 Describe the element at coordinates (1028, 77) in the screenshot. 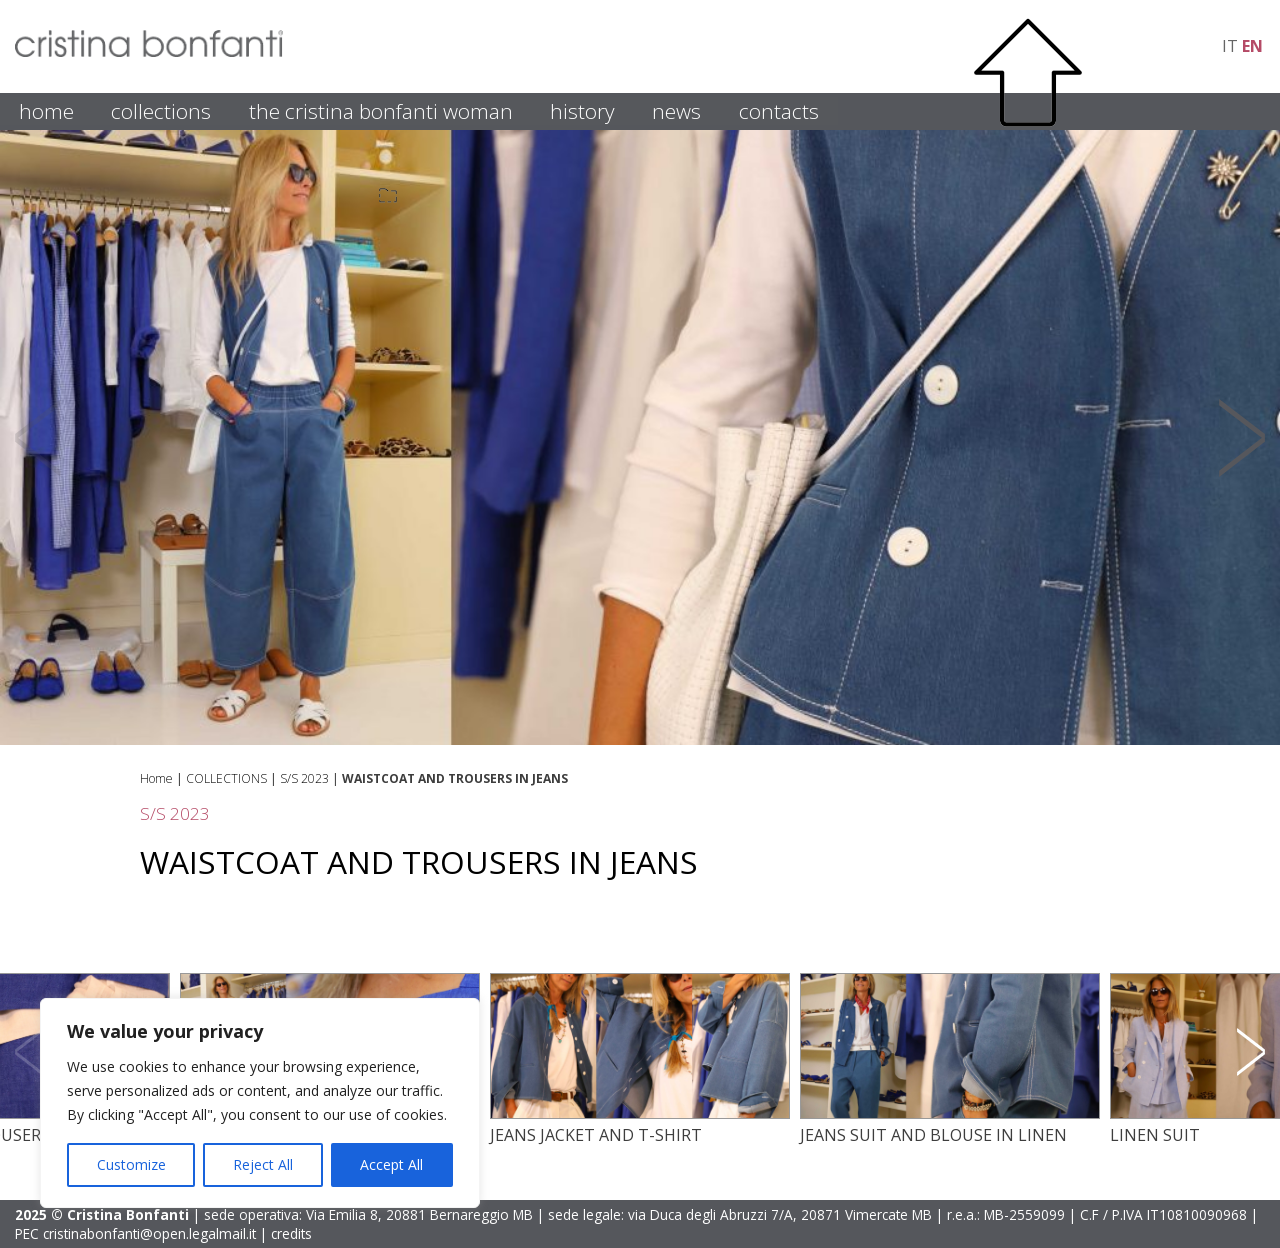

I see `upvote or like content` at that location.